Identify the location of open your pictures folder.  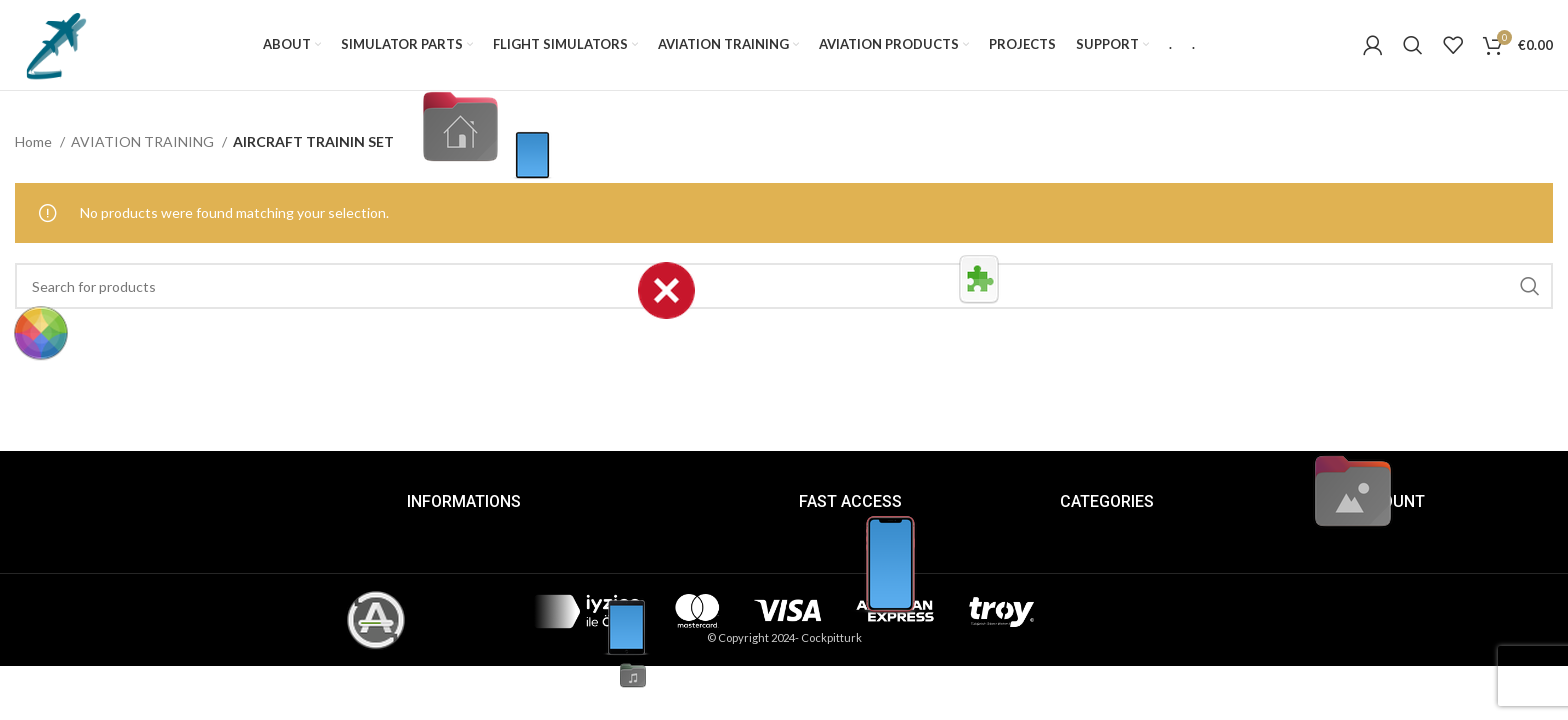
(1353, 491).